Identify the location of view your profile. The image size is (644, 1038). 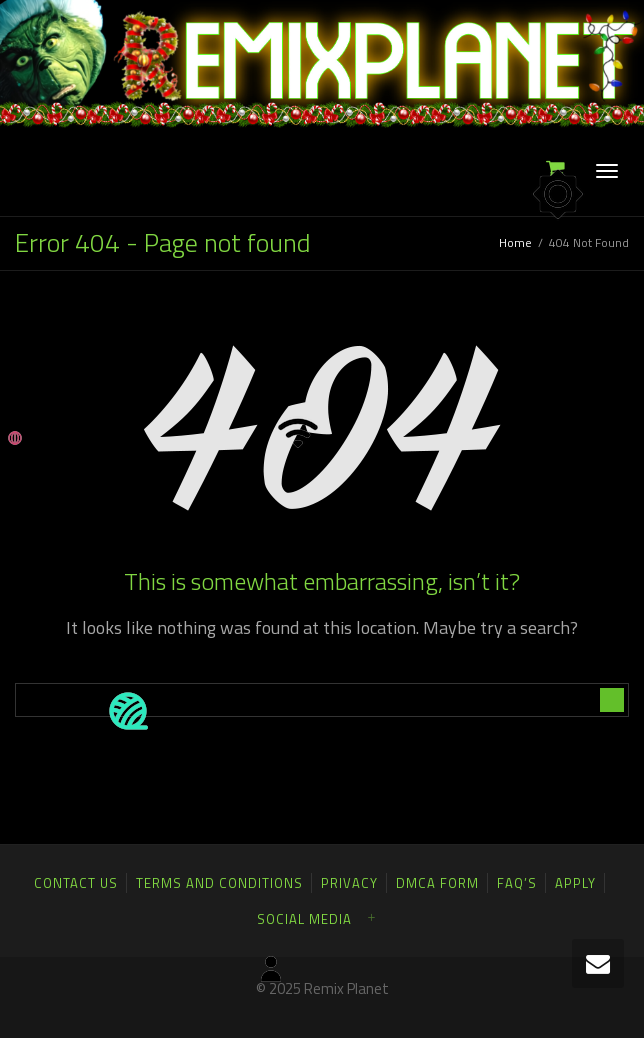
(271, 969).